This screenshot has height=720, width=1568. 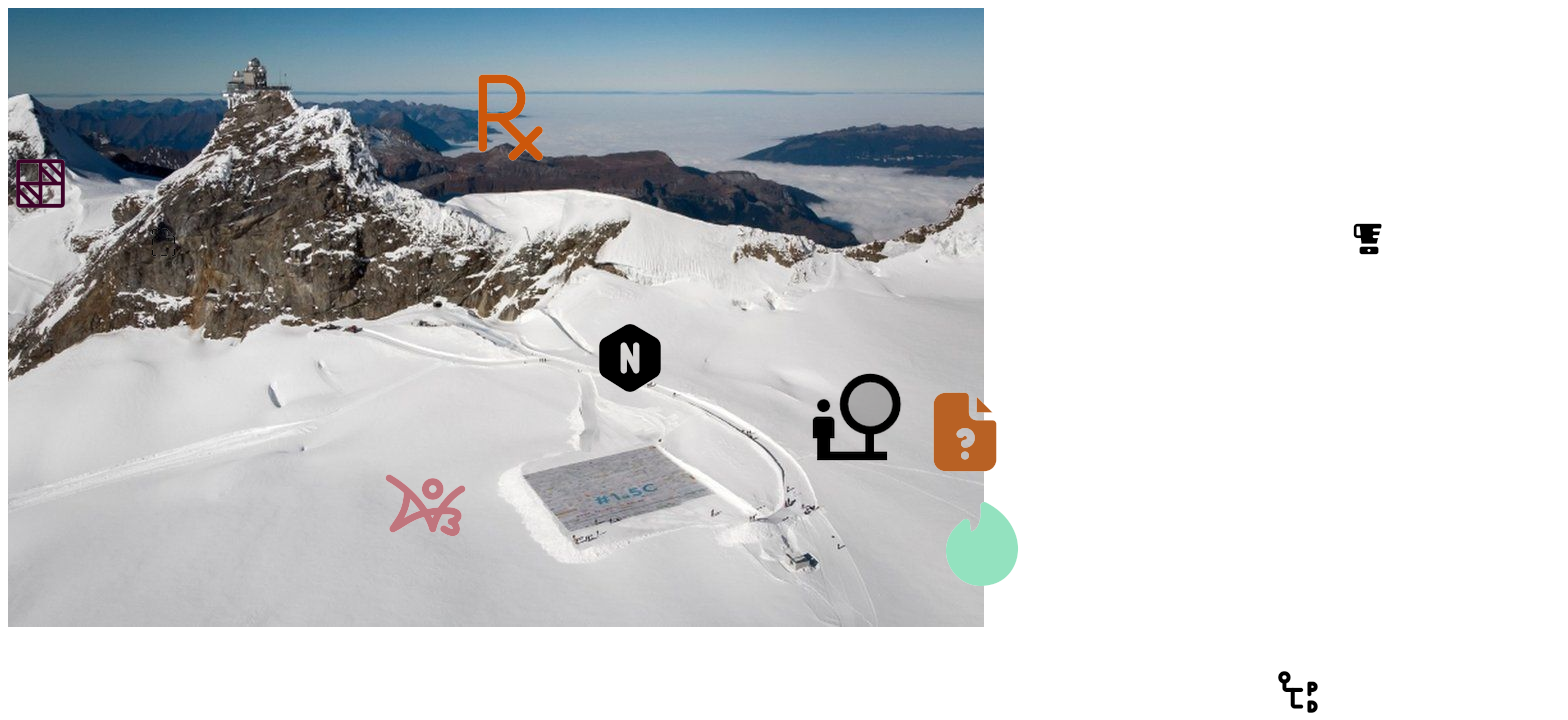 I want to click on open tinder dating app, so click(x=982, y=546).